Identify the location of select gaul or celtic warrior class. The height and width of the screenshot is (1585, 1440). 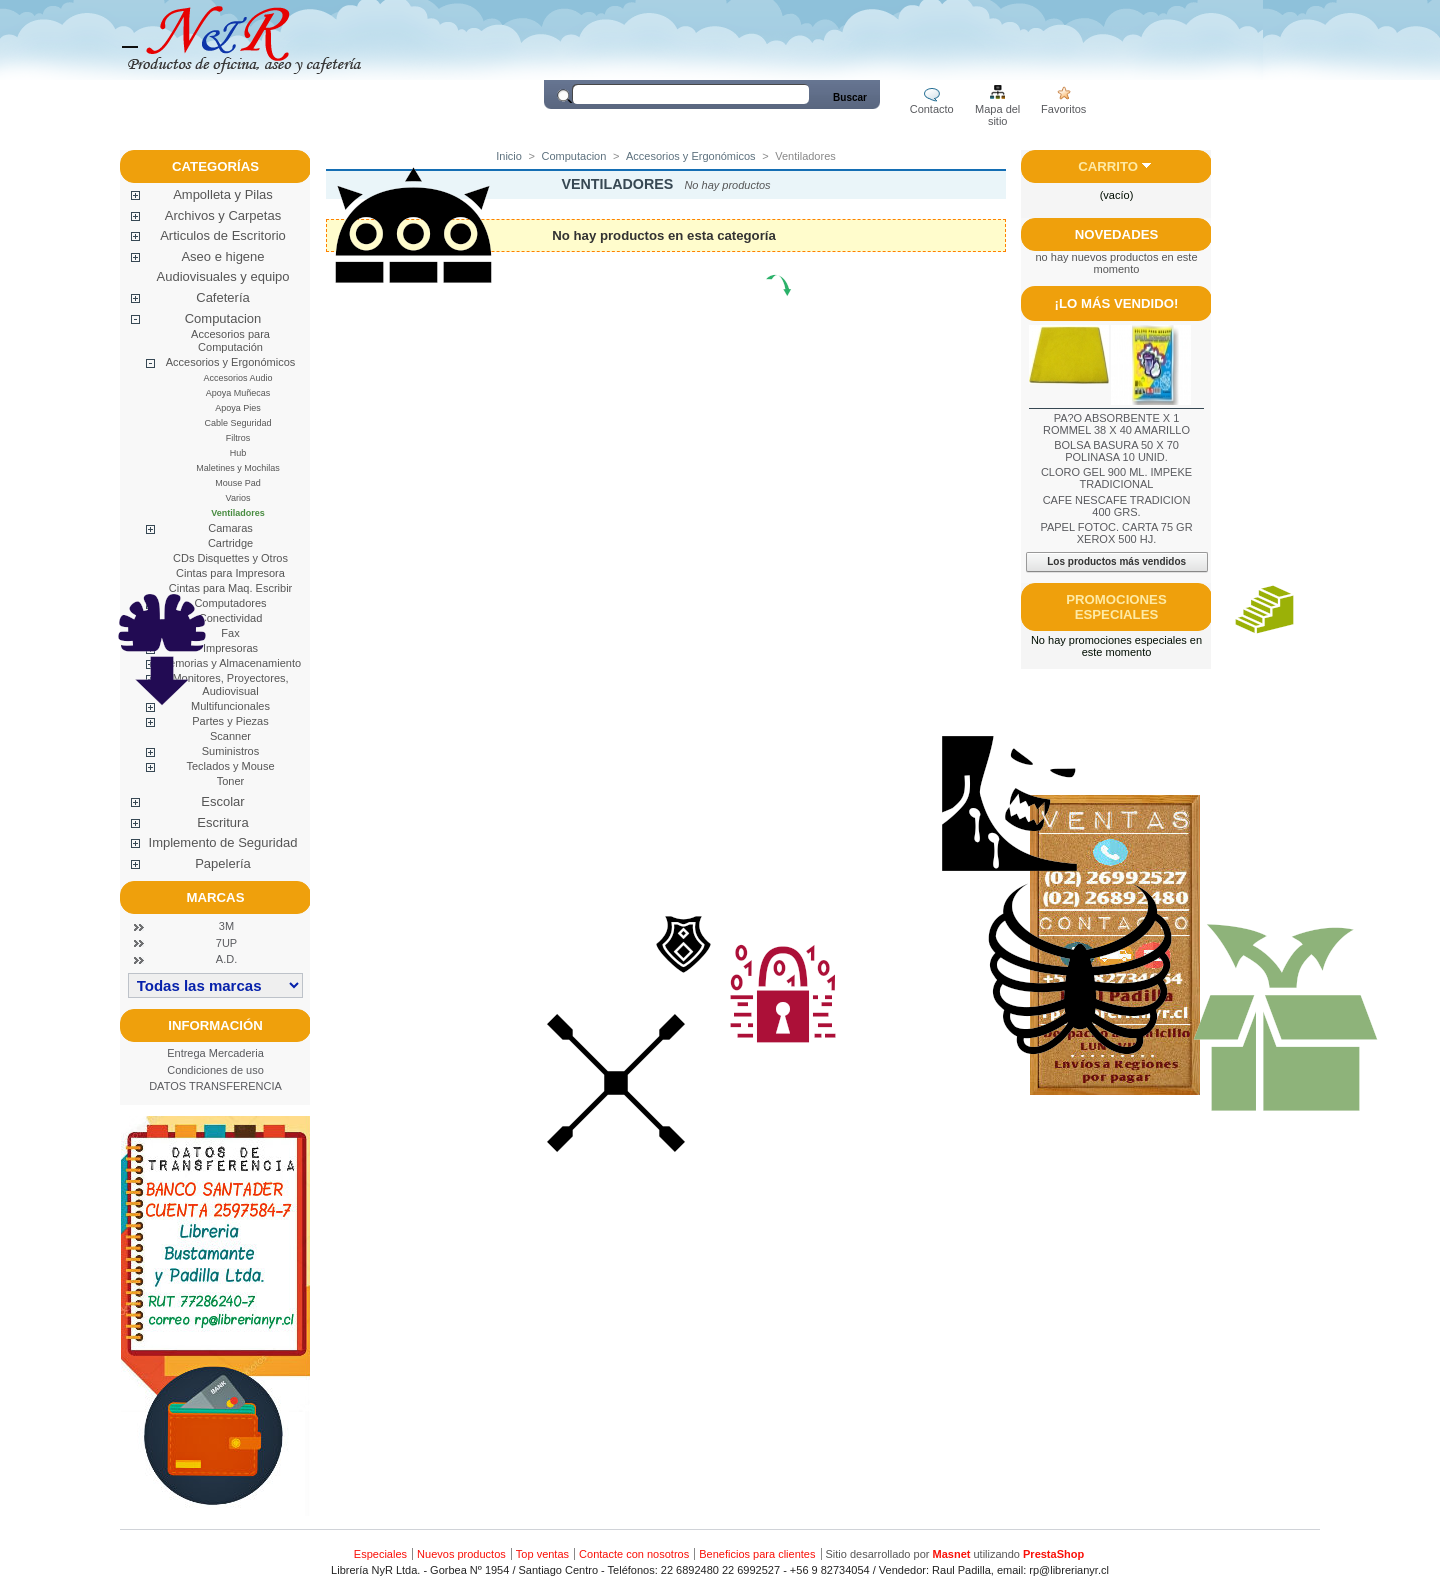
(413, 232).